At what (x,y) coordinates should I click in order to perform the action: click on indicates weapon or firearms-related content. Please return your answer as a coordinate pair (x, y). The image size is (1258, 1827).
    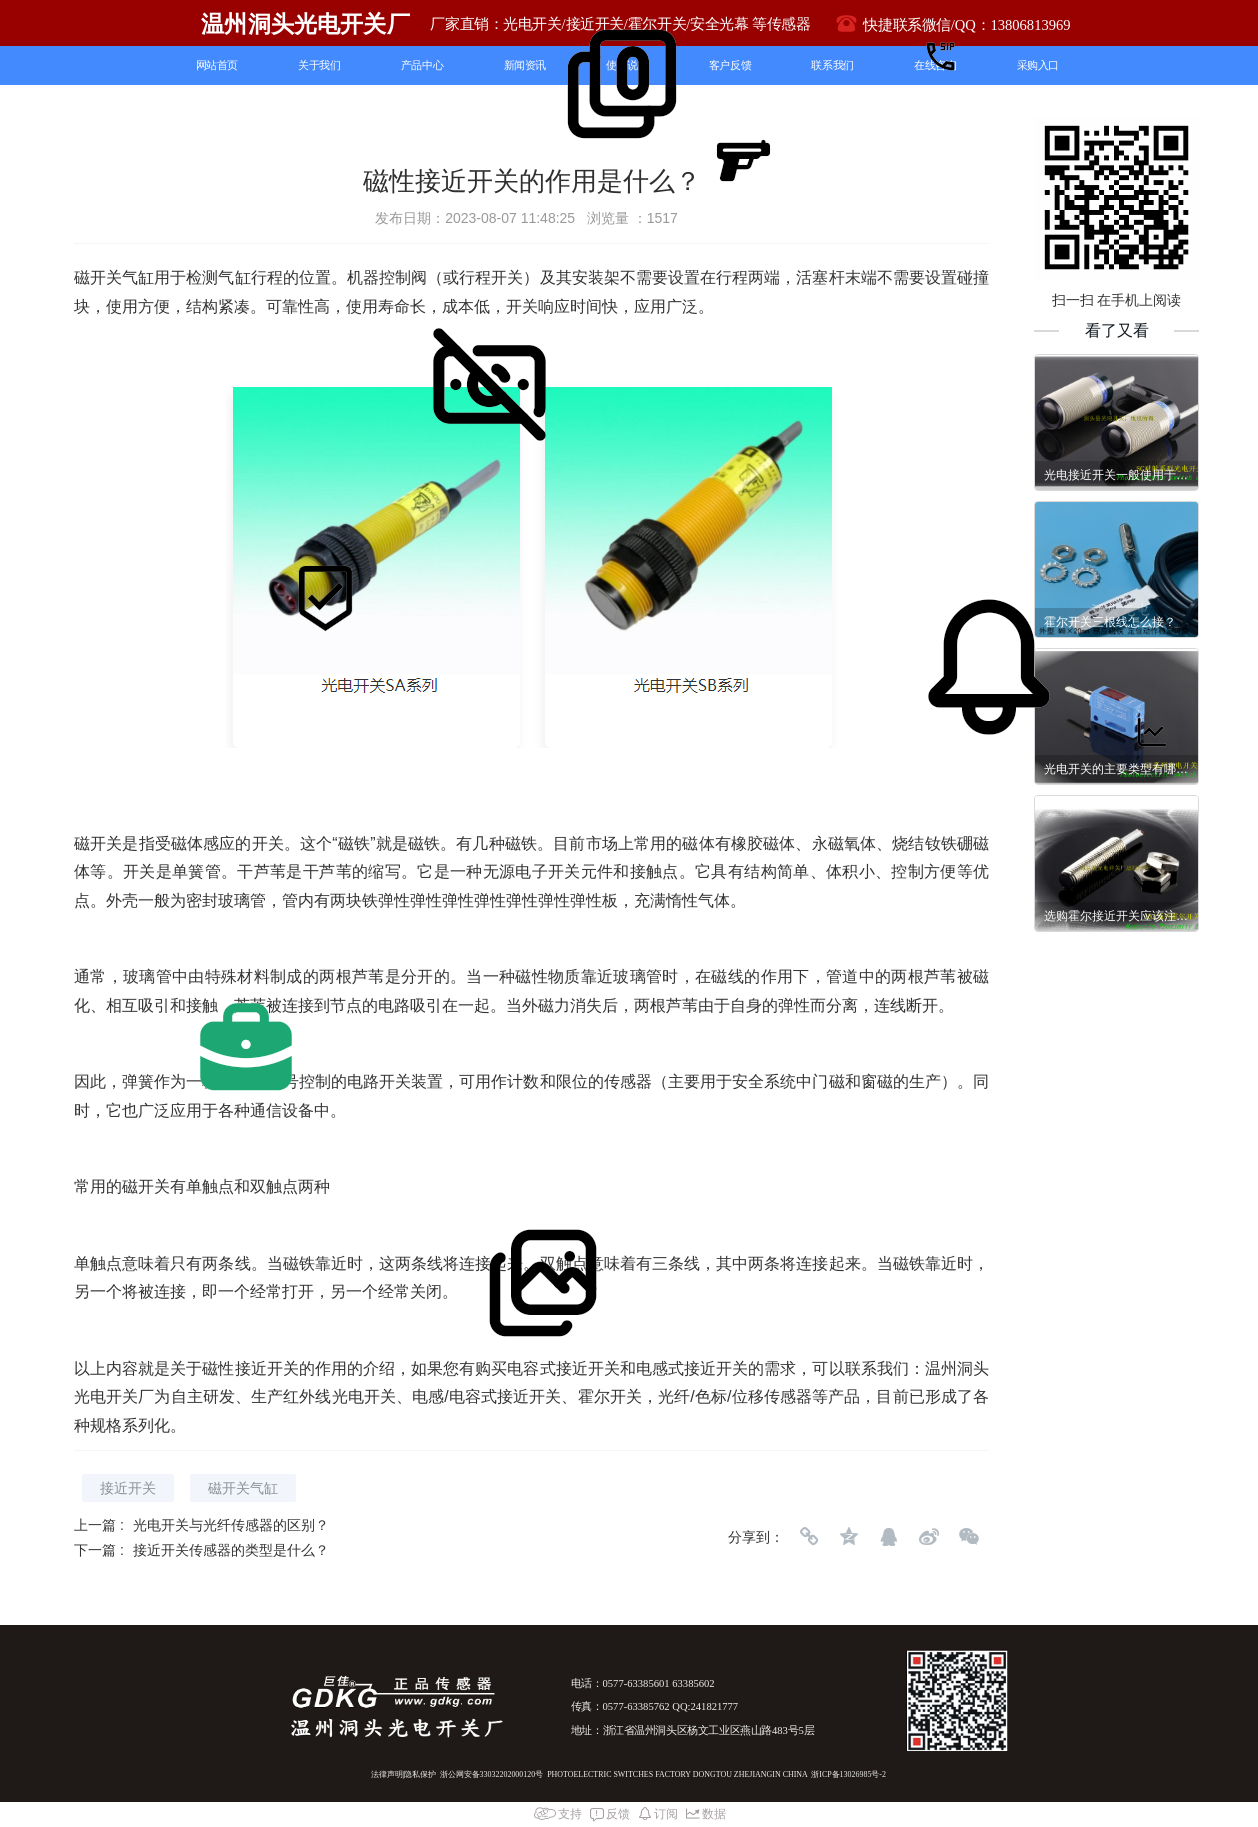
    Looking at the image, I should click on (743, 160).